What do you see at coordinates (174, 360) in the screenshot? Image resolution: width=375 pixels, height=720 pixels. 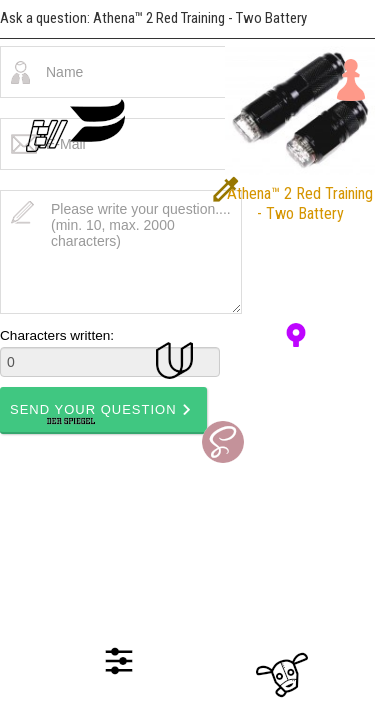 I see `open the Udacity learning platform` at bounding box center [174, 360].